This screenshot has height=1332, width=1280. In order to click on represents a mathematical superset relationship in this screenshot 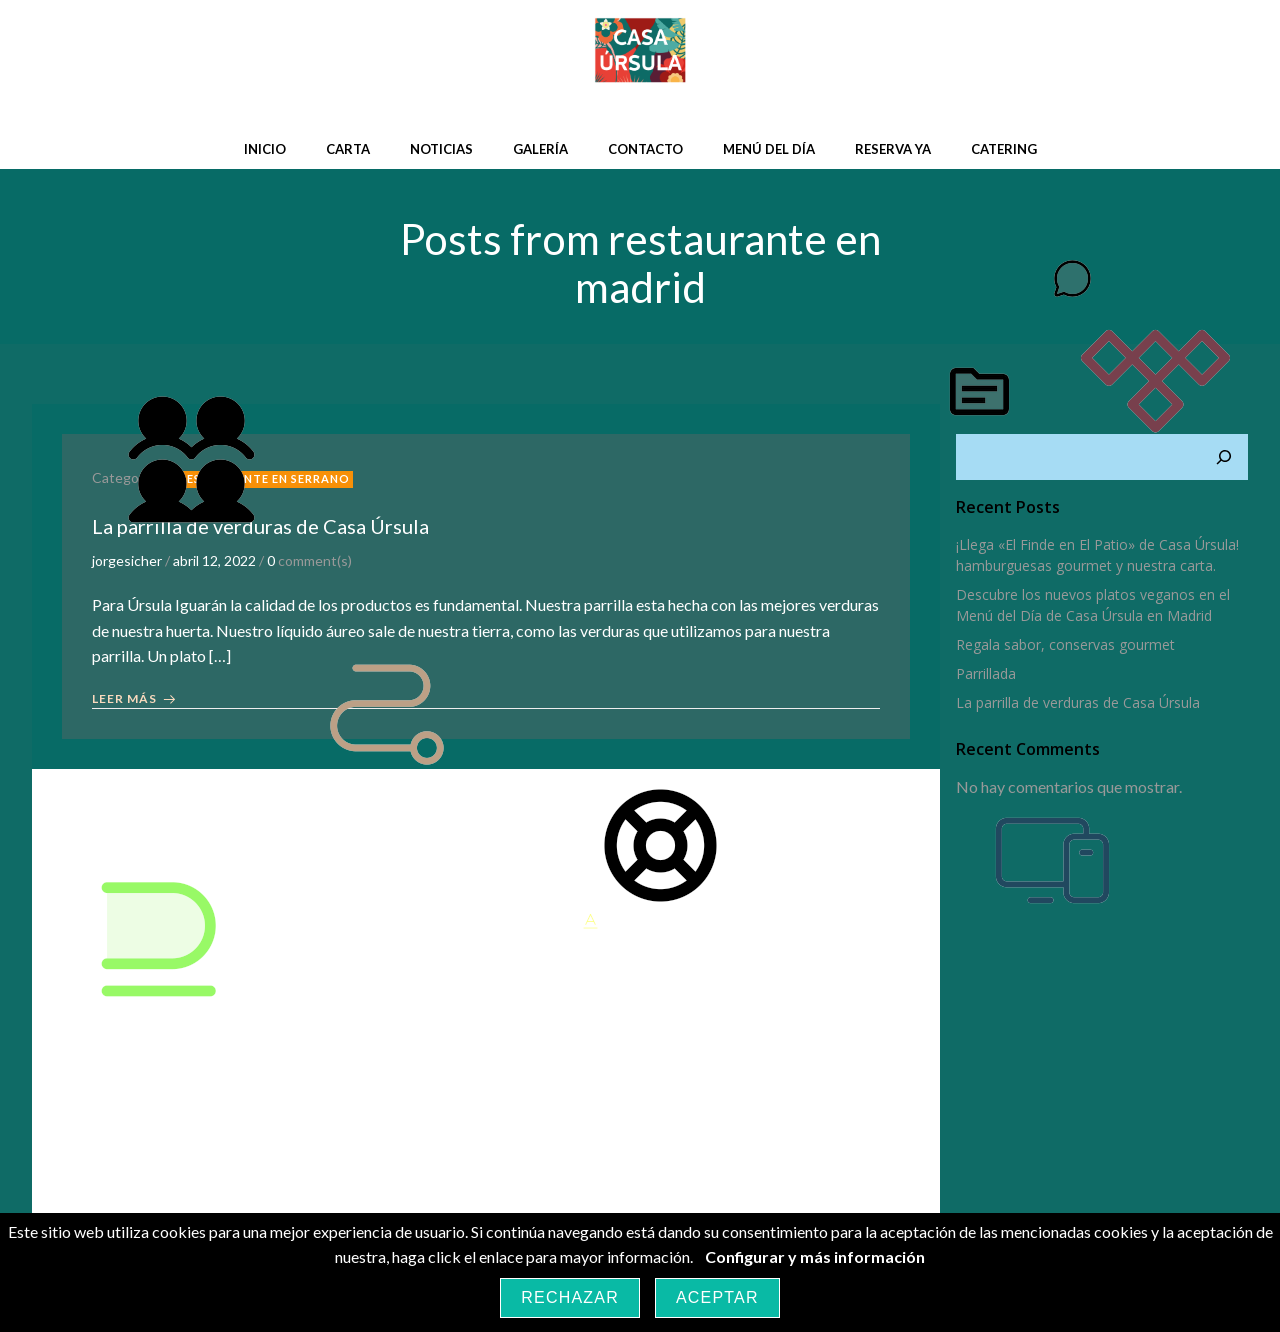, I will do `click(156, 942)`.